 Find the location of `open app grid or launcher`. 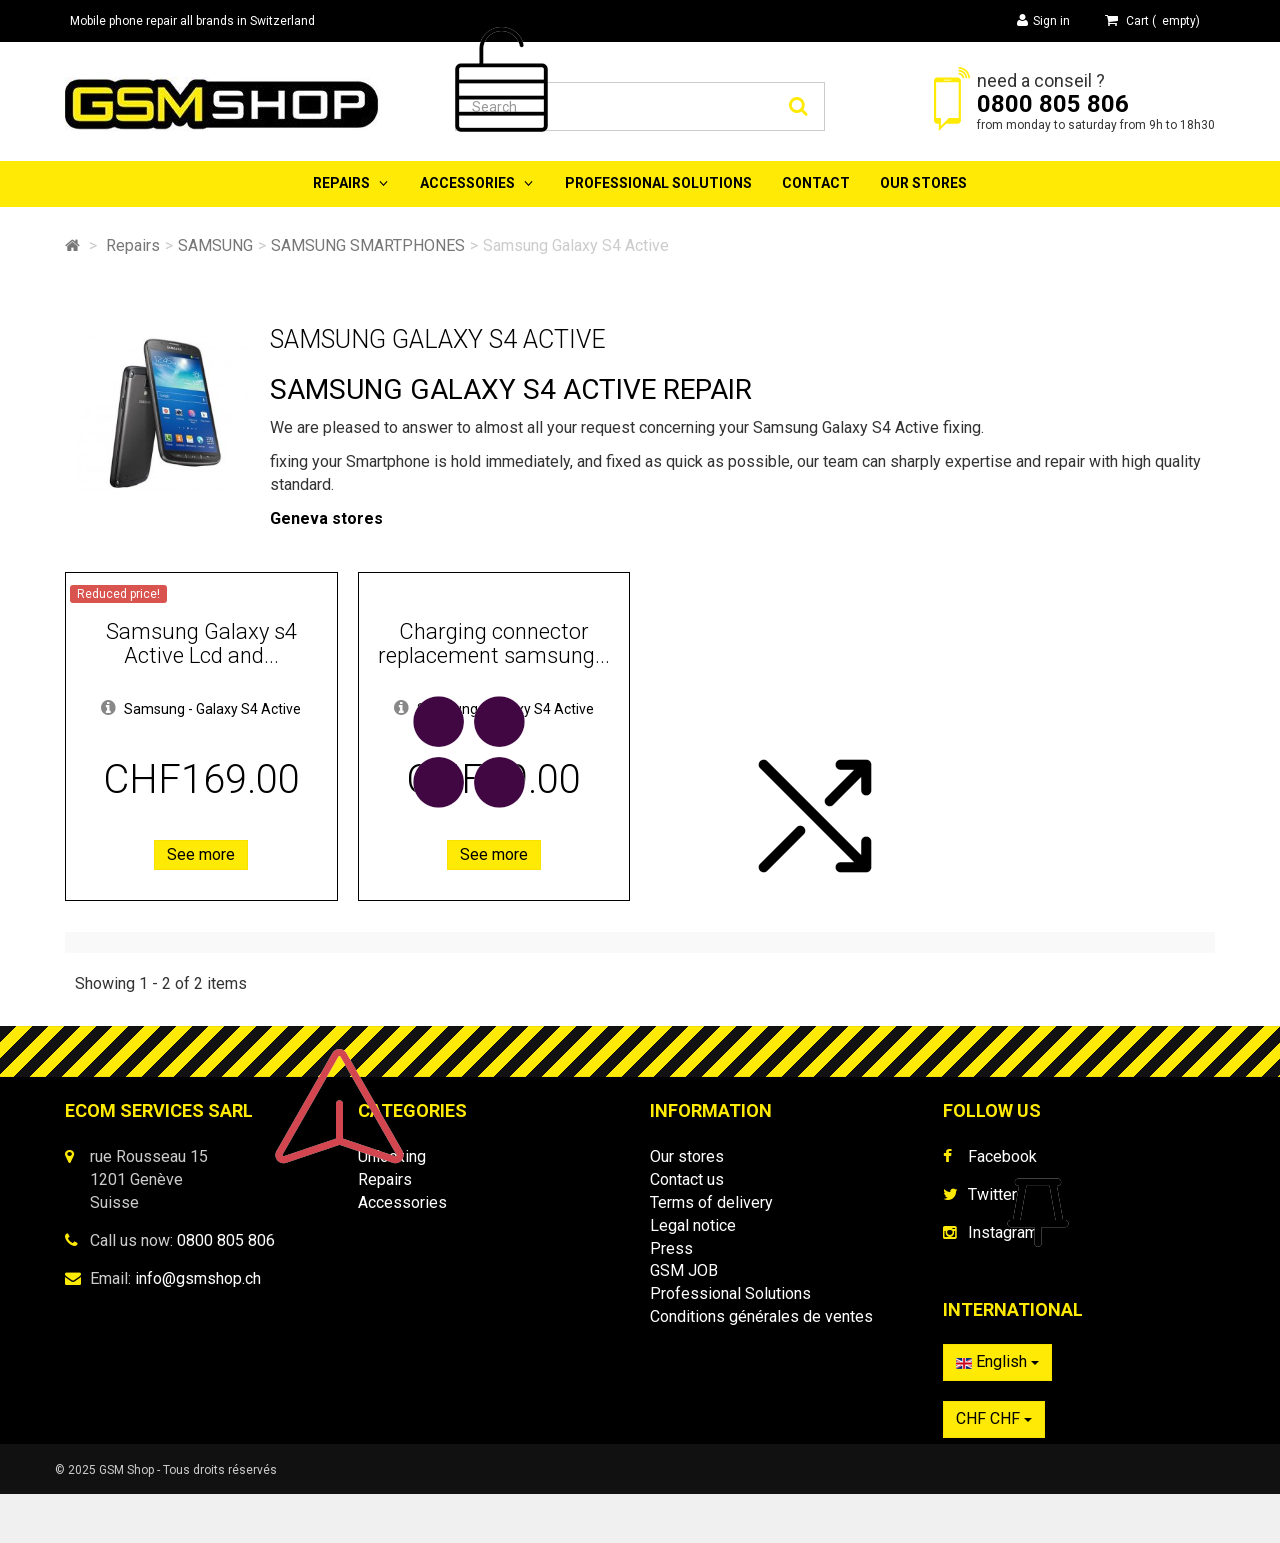

open app grid or launcher is located at coordinates (469, 752).